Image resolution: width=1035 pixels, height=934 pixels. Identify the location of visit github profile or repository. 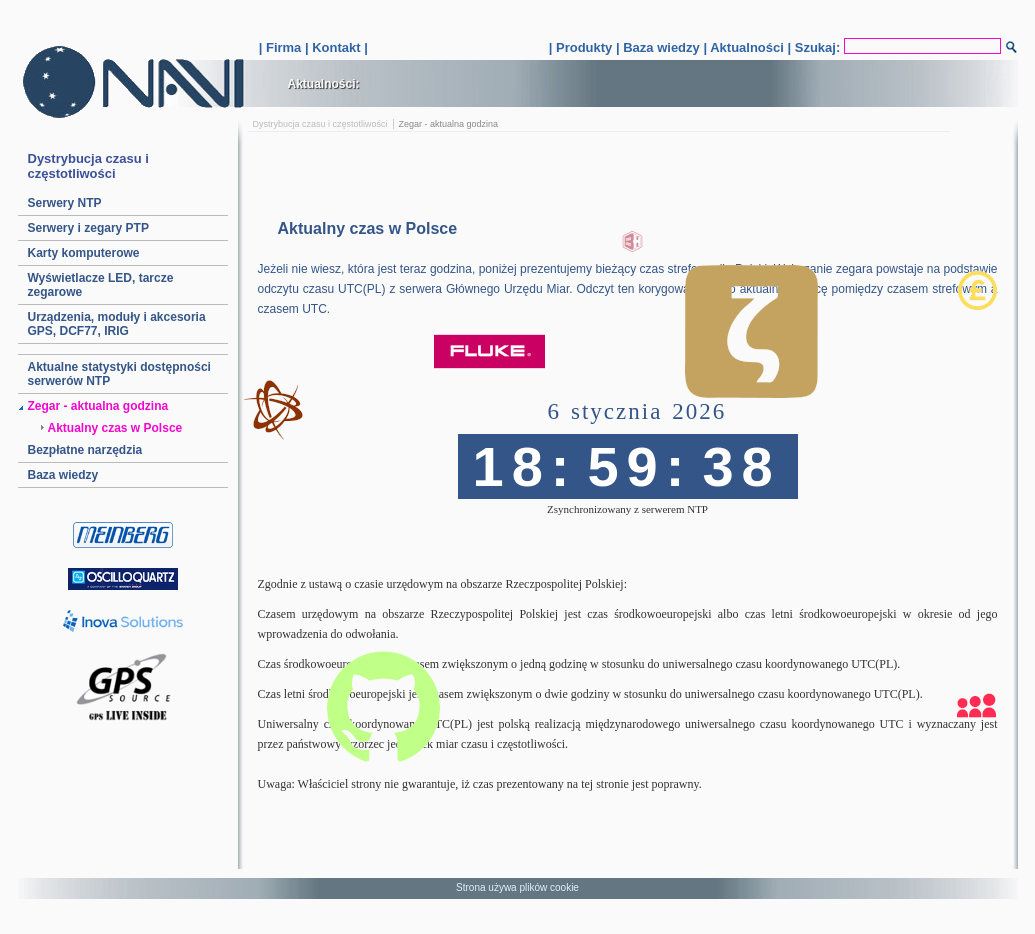
(383, 706).